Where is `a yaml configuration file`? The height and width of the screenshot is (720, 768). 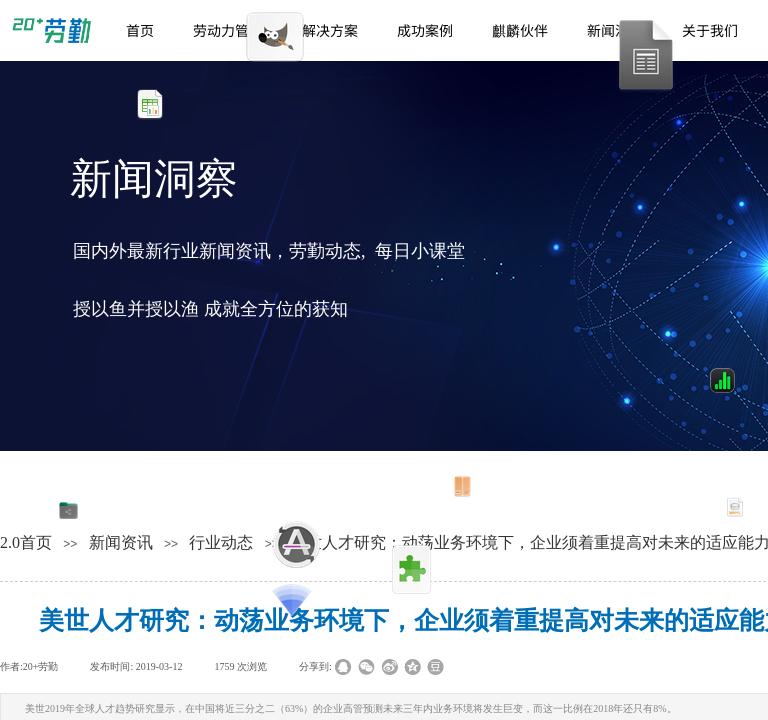
a yaml configuration file is located at coordinates (735, 507).